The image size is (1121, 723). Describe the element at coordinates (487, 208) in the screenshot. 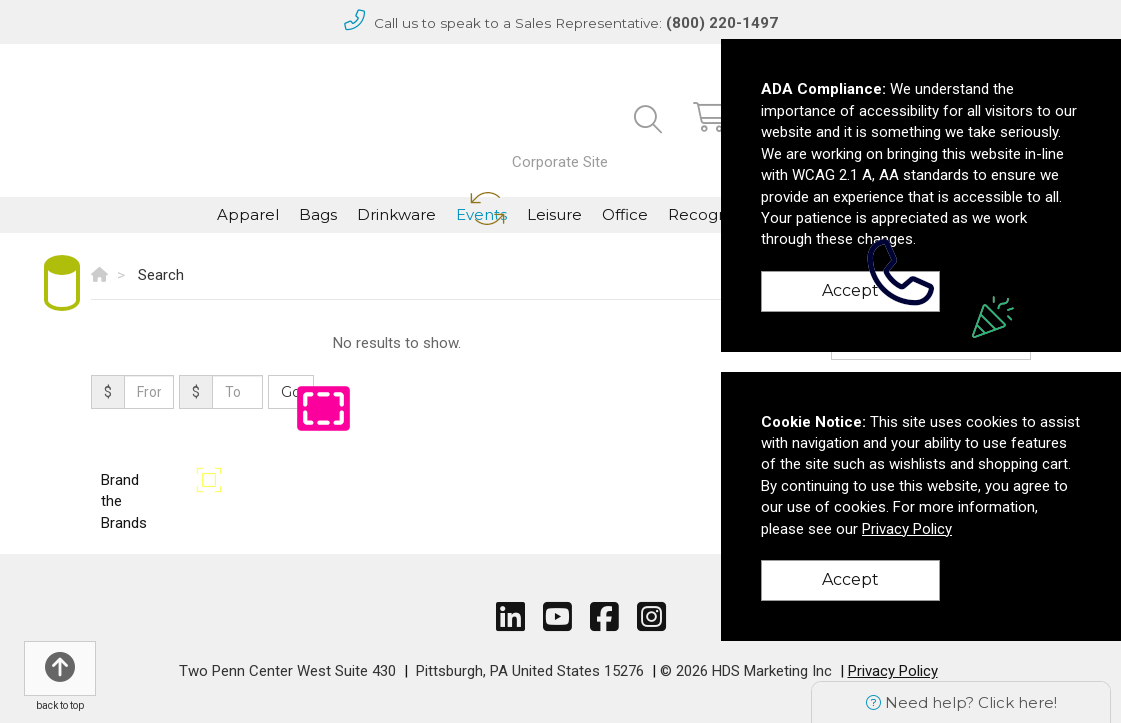

I see `refresh or reload content` at that location.